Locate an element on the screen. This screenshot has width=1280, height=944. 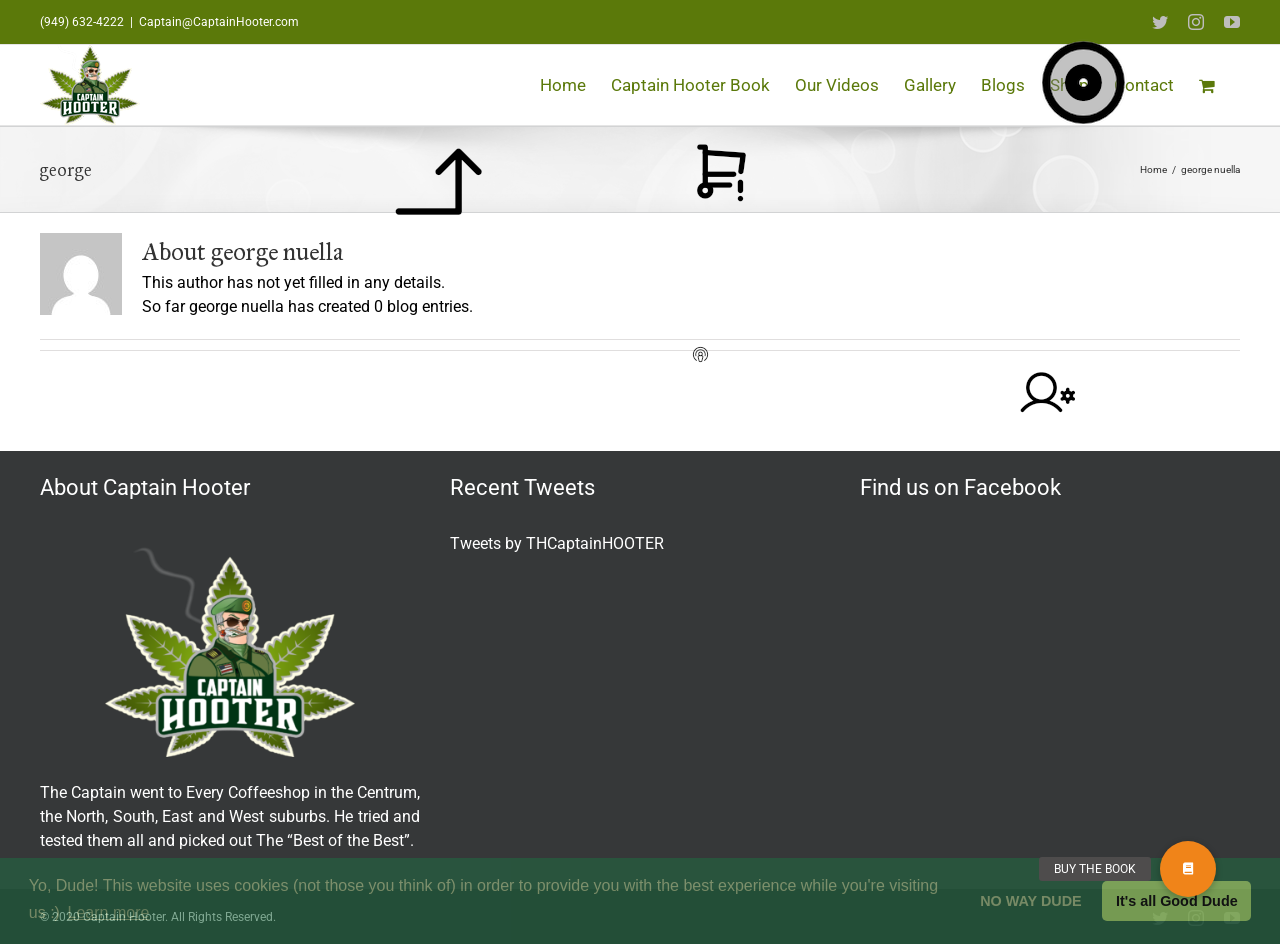
cart requires attention or has an issue is located at coordinates (721, 171).